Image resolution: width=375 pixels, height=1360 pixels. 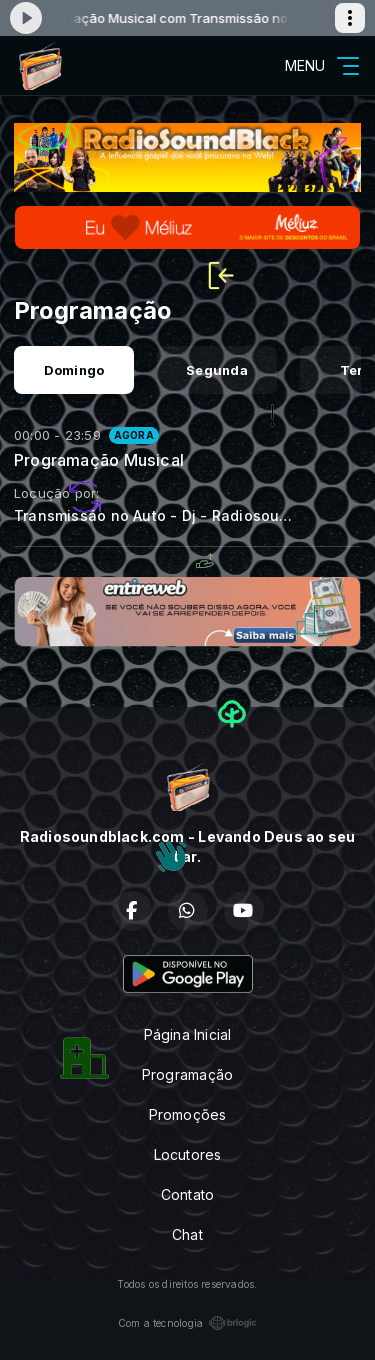 I want to click on indicates a warning or alert requiring attention, so click(x=272, y=415).